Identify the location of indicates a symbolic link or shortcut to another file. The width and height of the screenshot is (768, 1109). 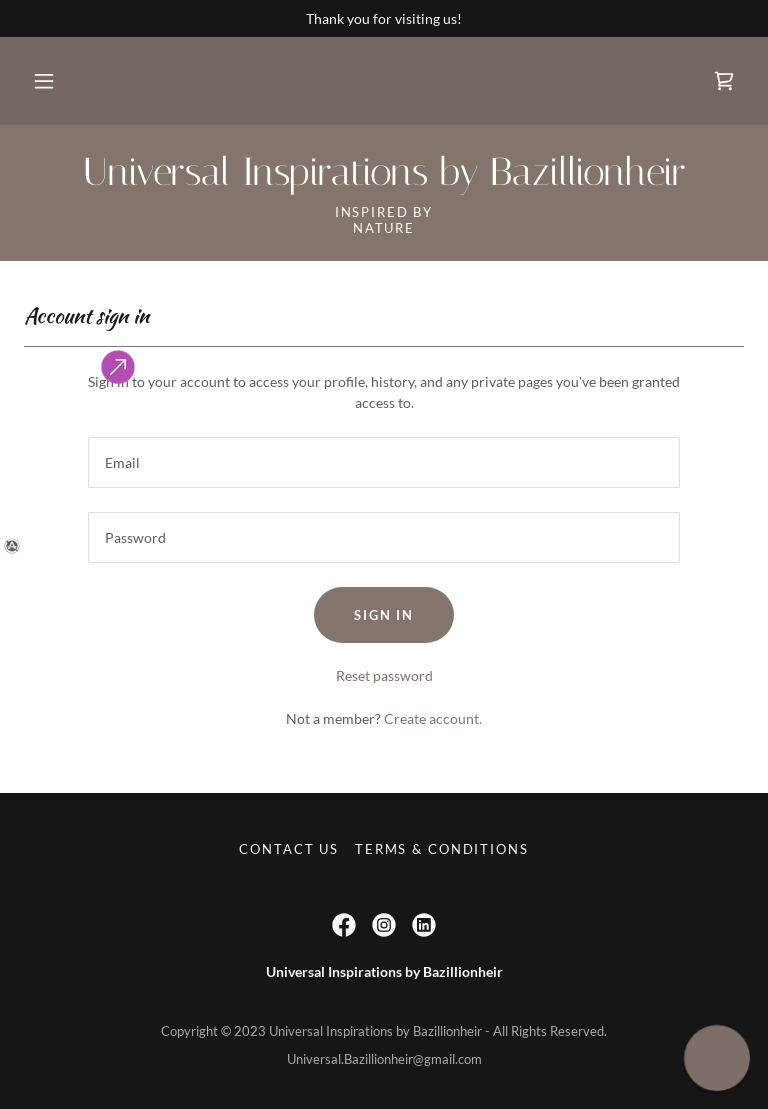
(118, 367).